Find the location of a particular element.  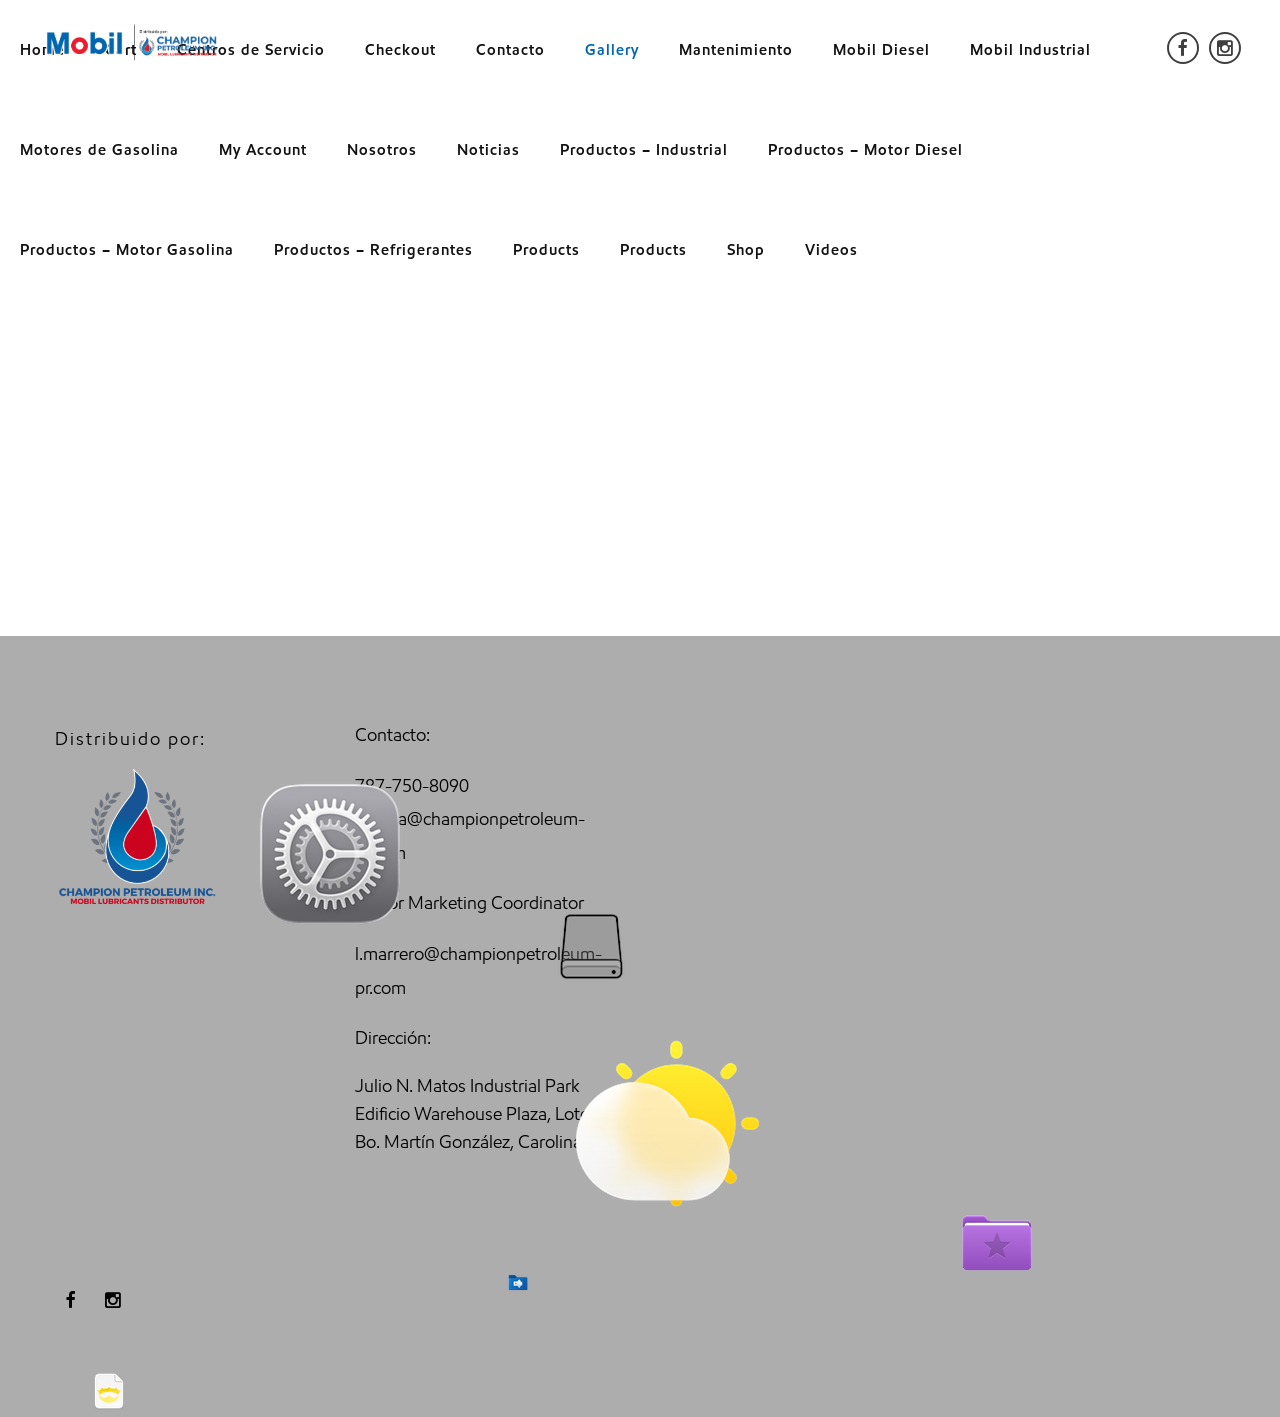

access external drive in sidebar is located at coordinates (591, 946).